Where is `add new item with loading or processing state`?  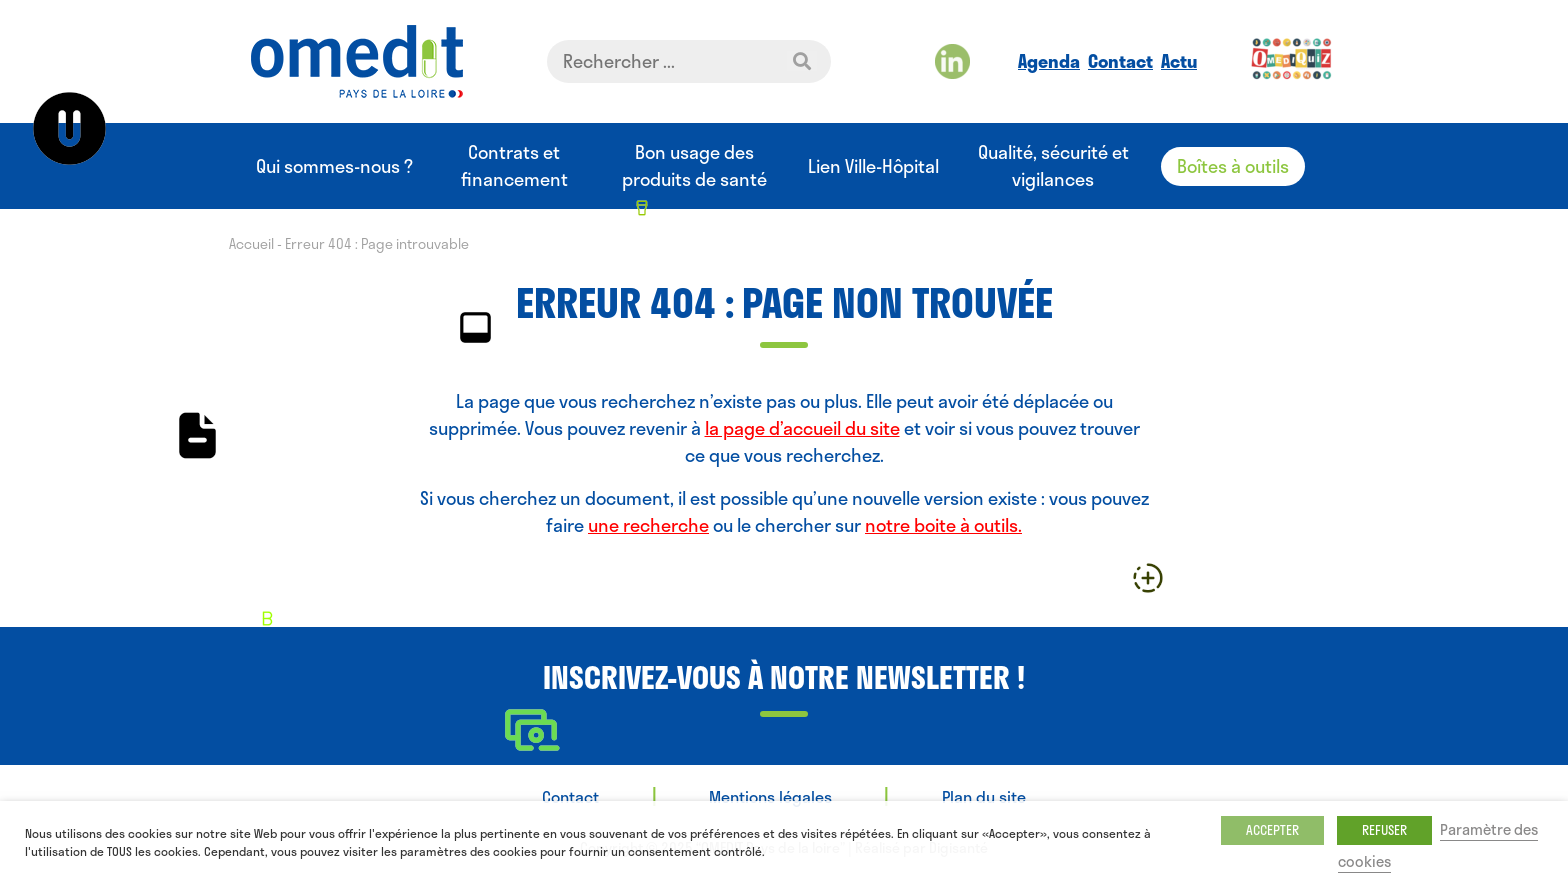
add new item with loading or processing state is located at coordinates (1148, 578).